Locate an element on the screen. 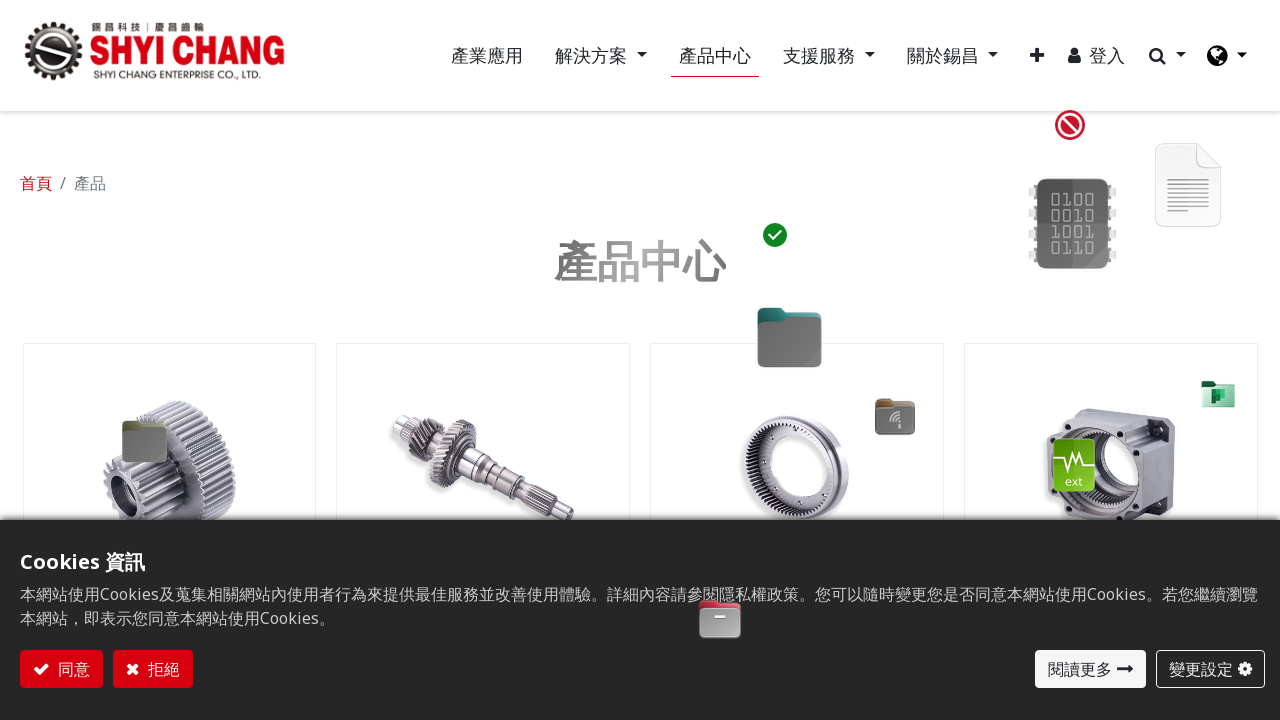 The width and height of the screenshot is (1280, 720). apply email filters to messages is located at coordinates (775, 235).